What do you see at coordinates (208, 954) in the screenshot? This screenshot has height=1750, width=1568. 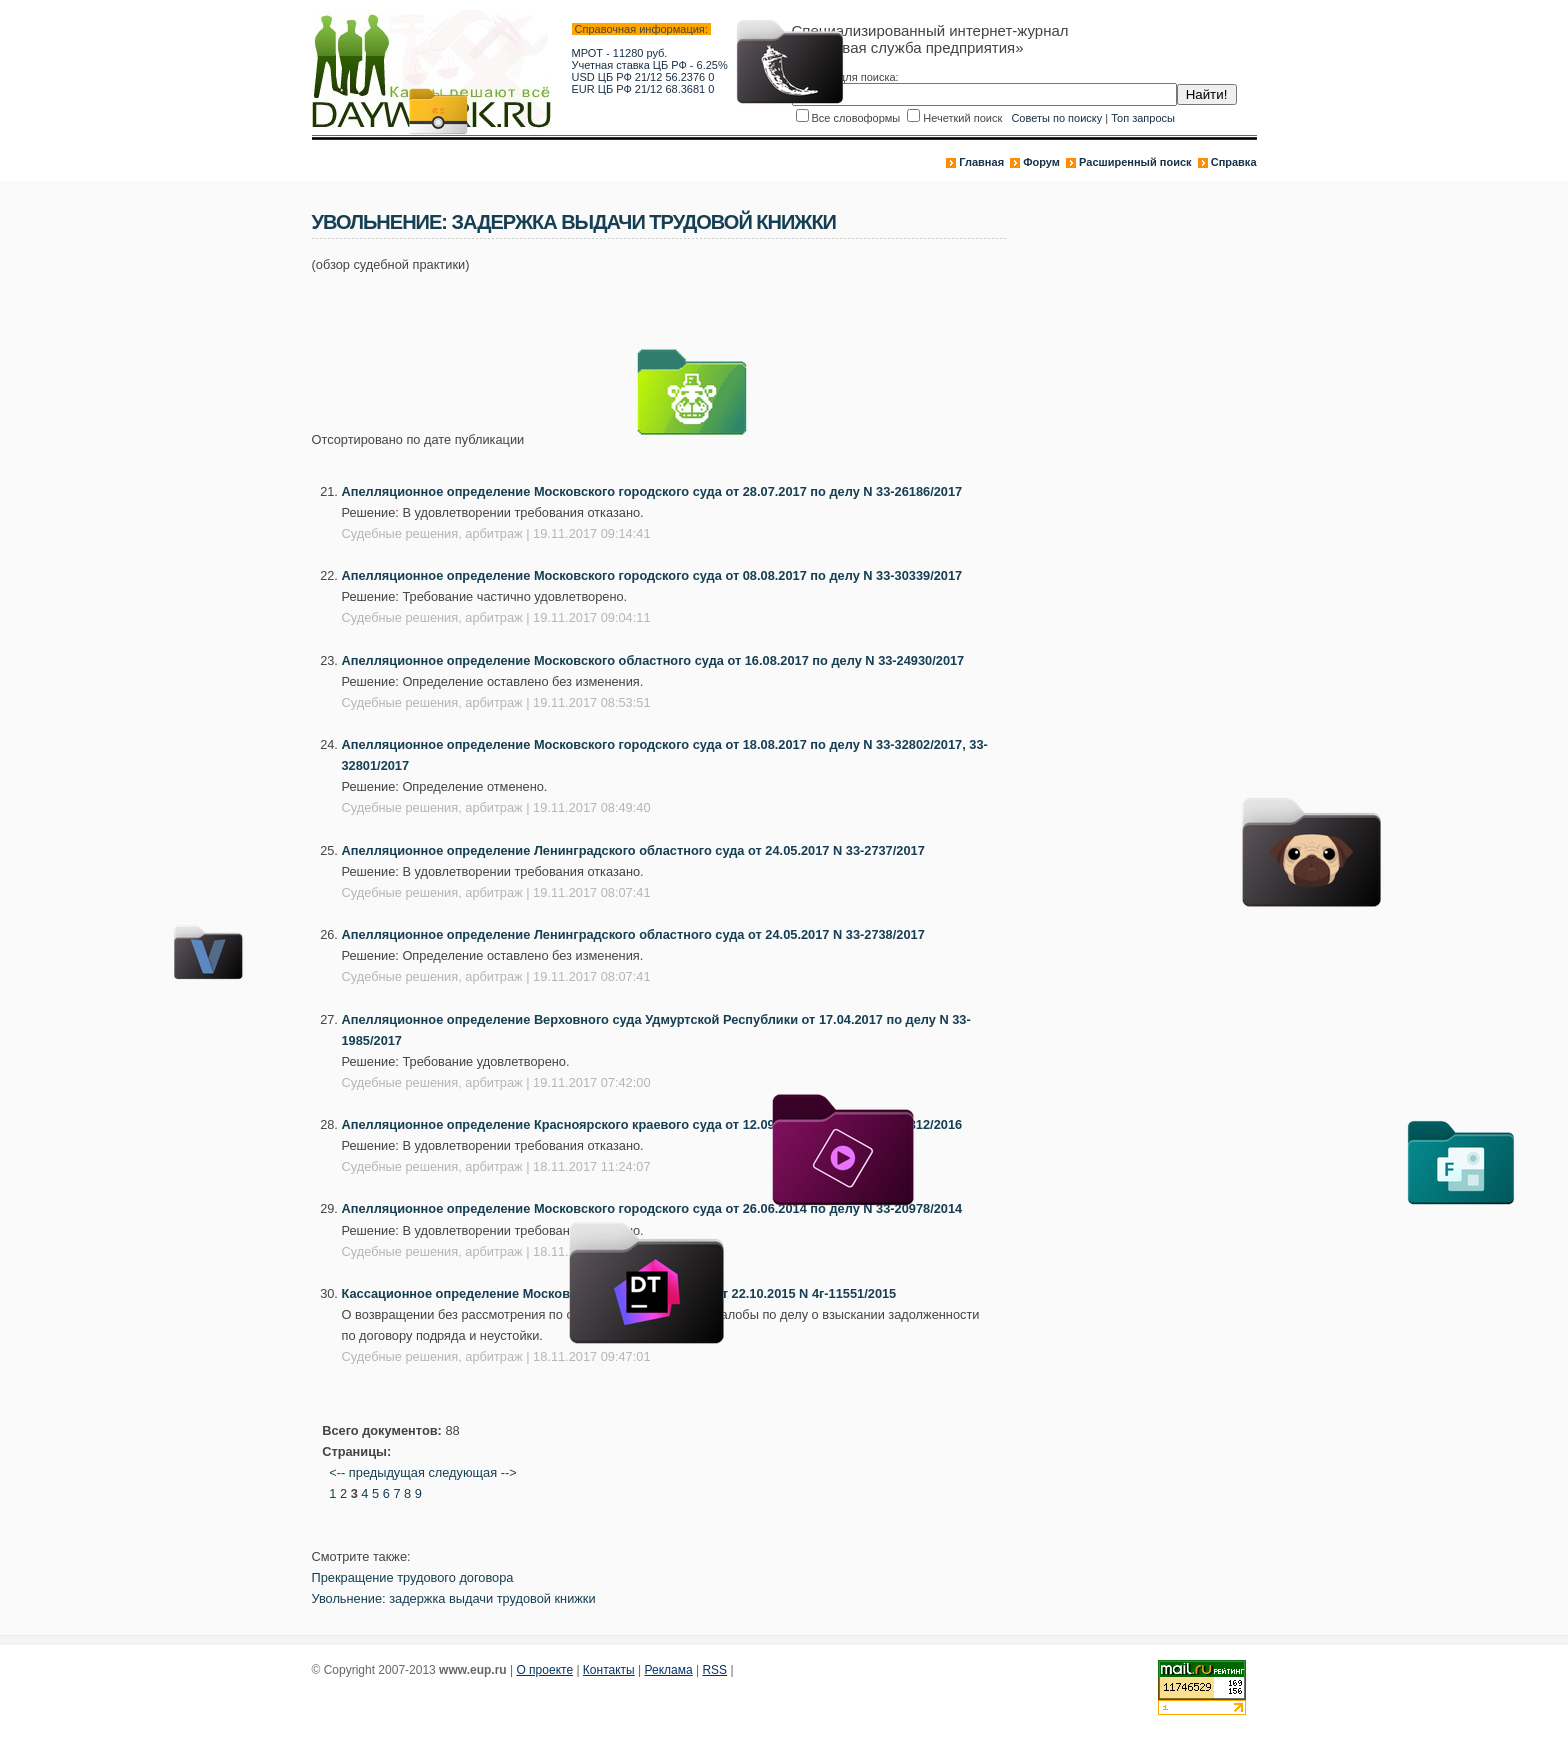 I see `open folder containing files starting with "V"` at bounding box center [208, 954].